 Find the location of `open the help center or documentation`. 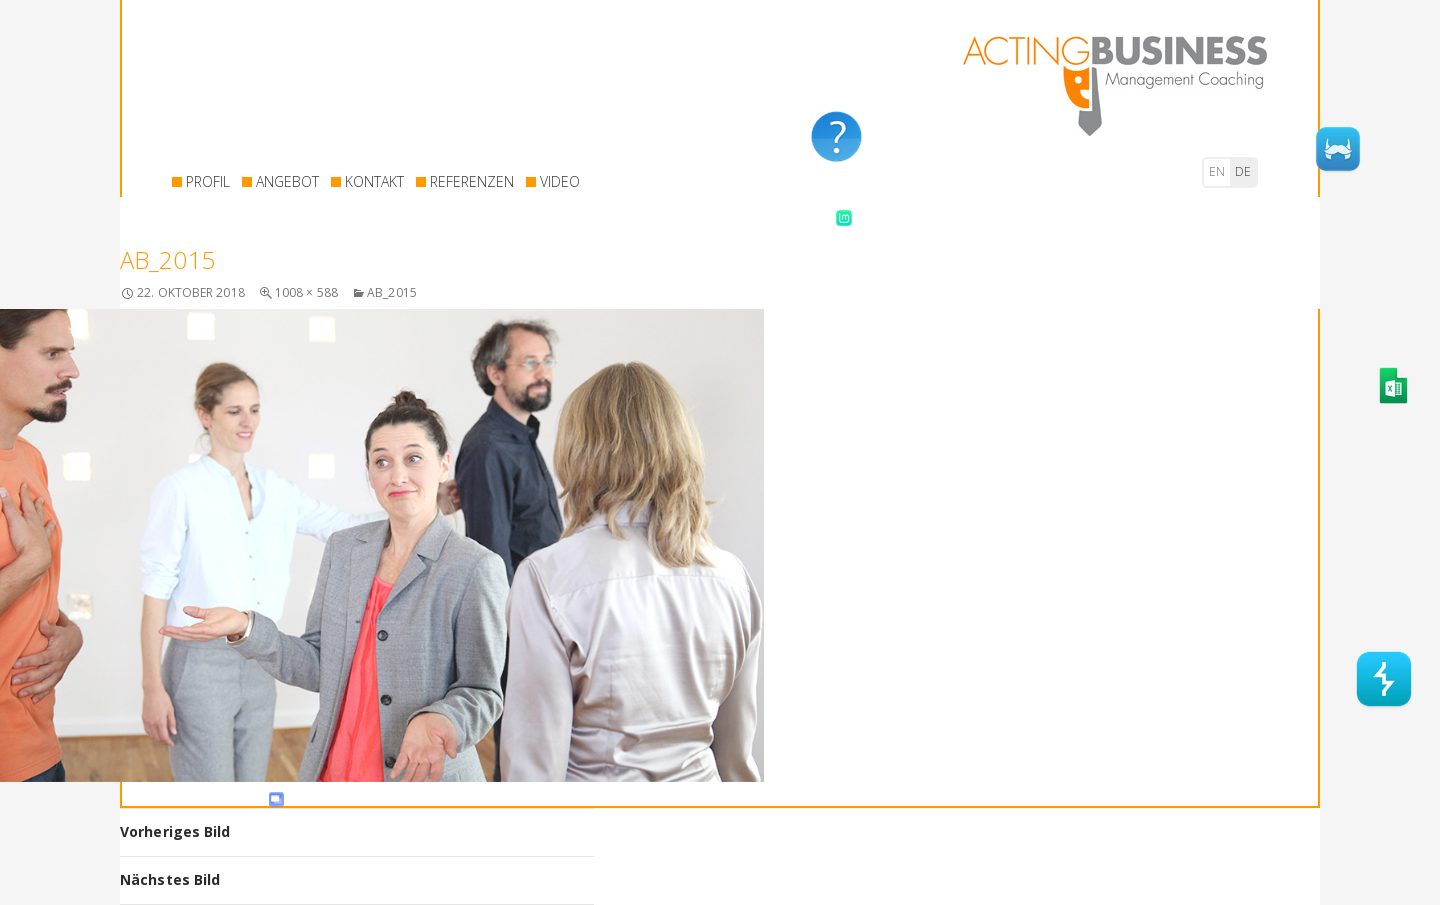

open the help center or documentation is located at coordinates (836, 136).